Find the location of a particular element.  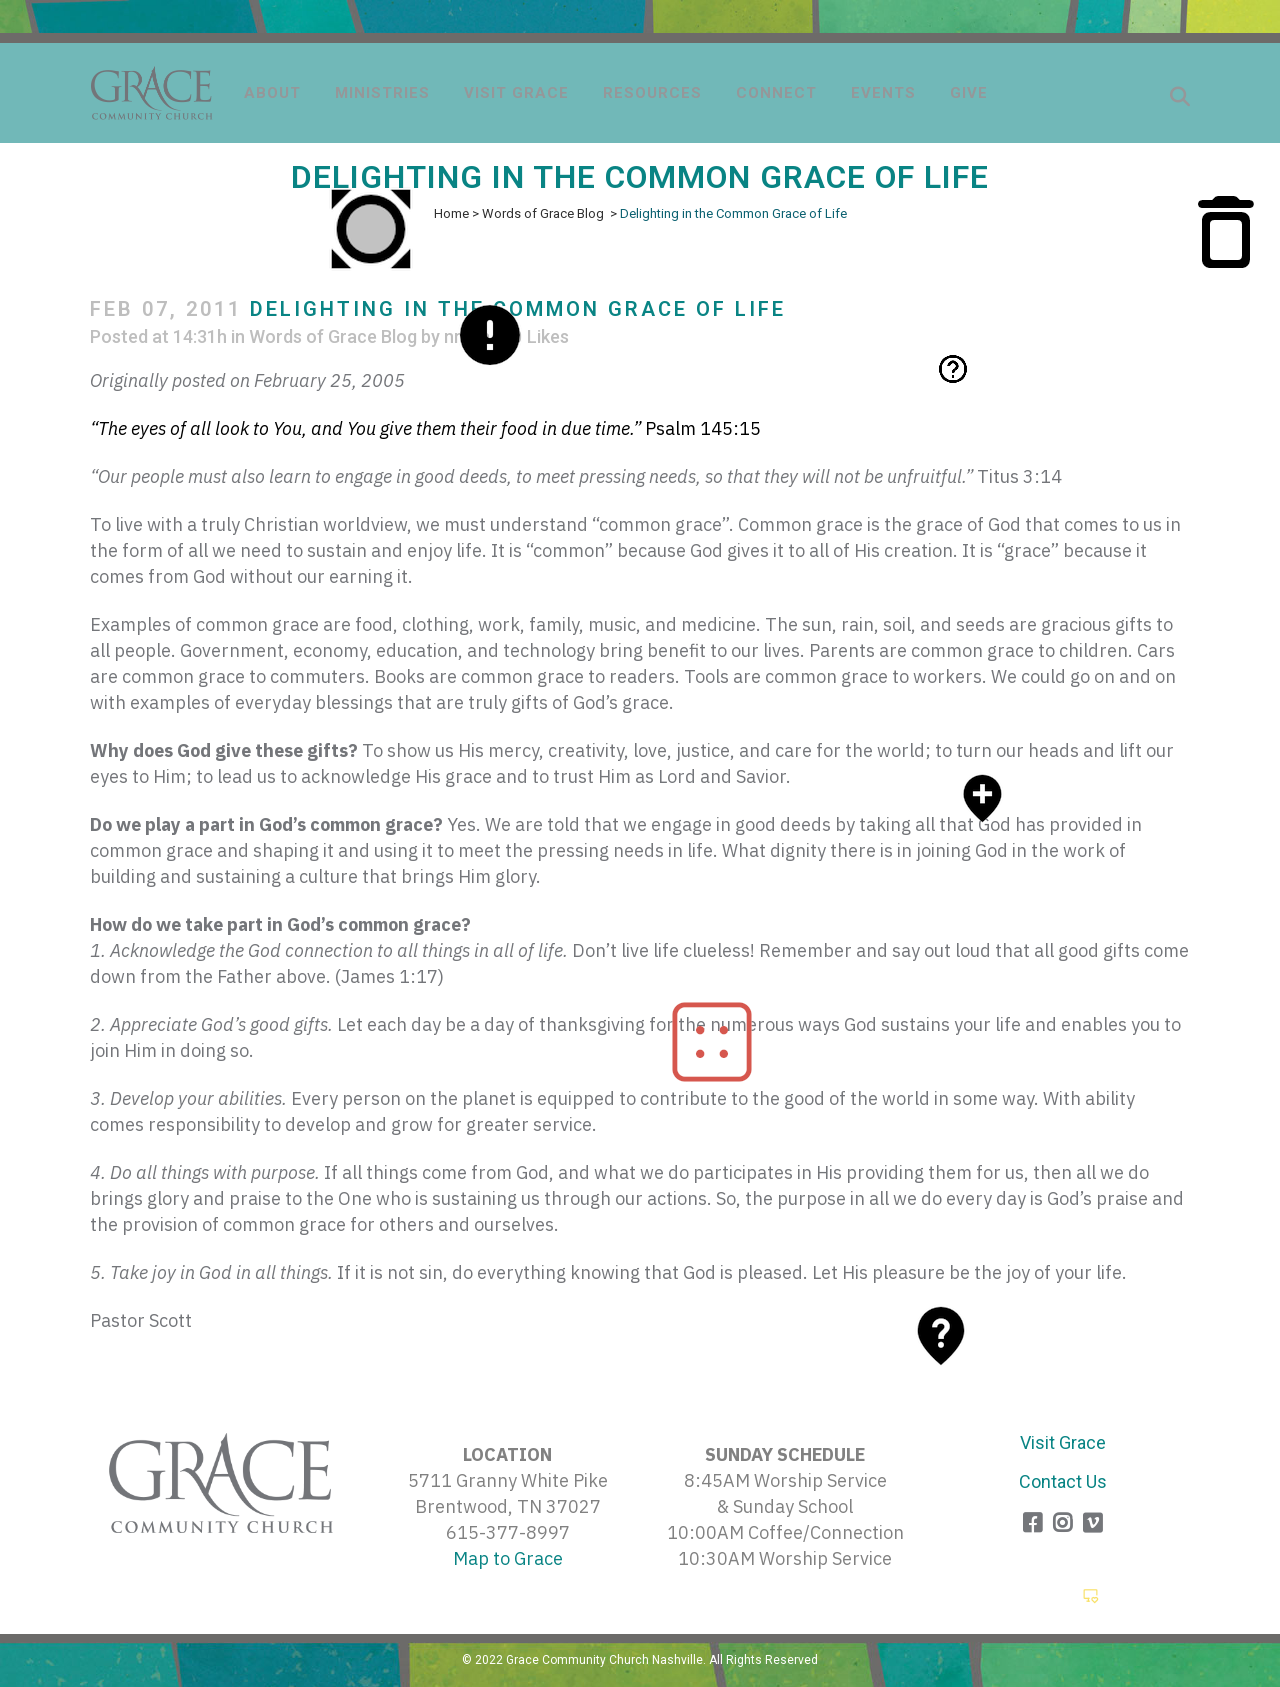

indicates an unknown or unidentified location is located at coordinates (941, 1336).